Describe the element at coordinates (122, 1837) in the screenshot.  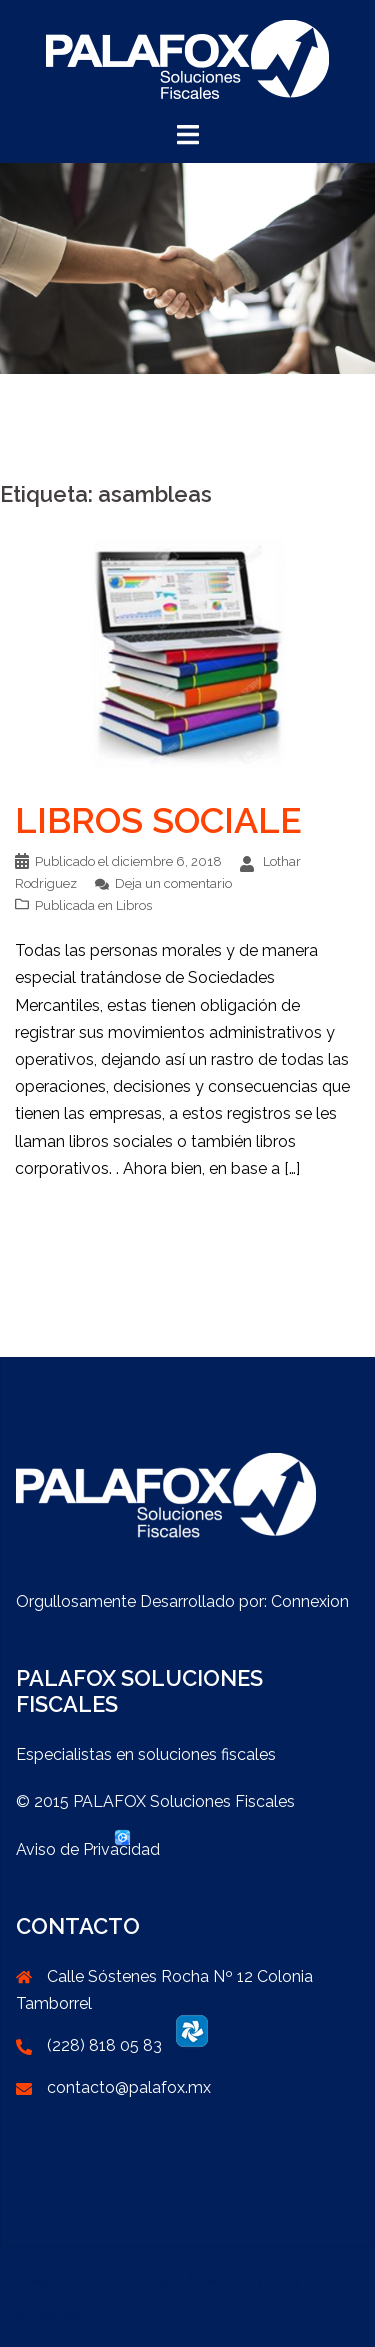
I see `configure VMware network settings` at that location.